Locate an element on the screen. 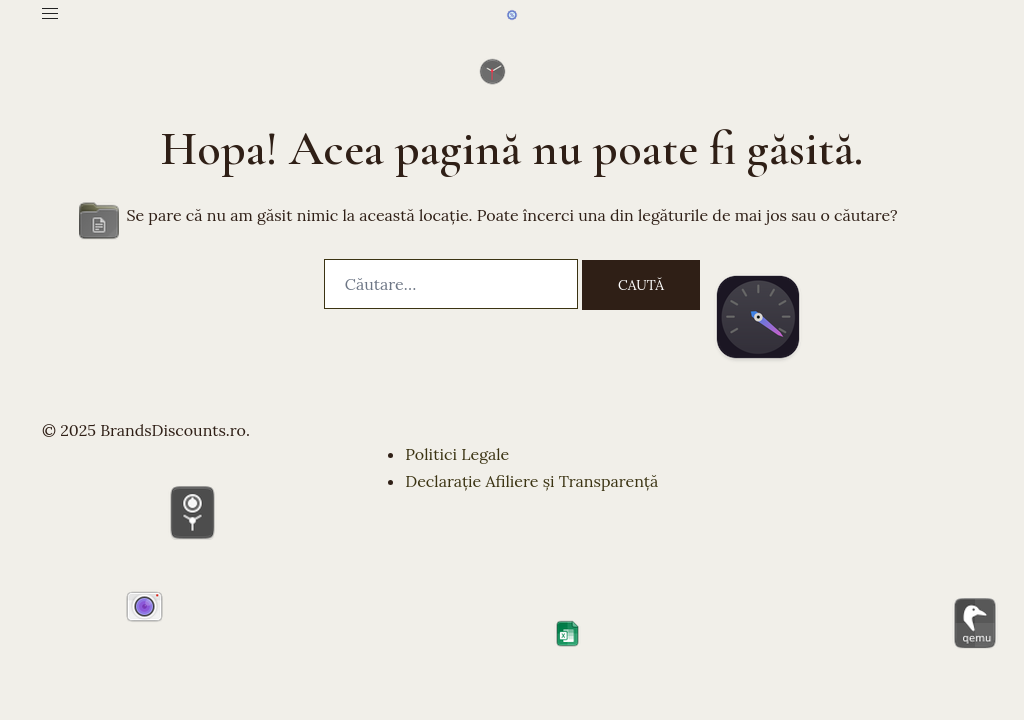 The image size is (1024, 720). open your documents folder is located at coordinates (99, 220).